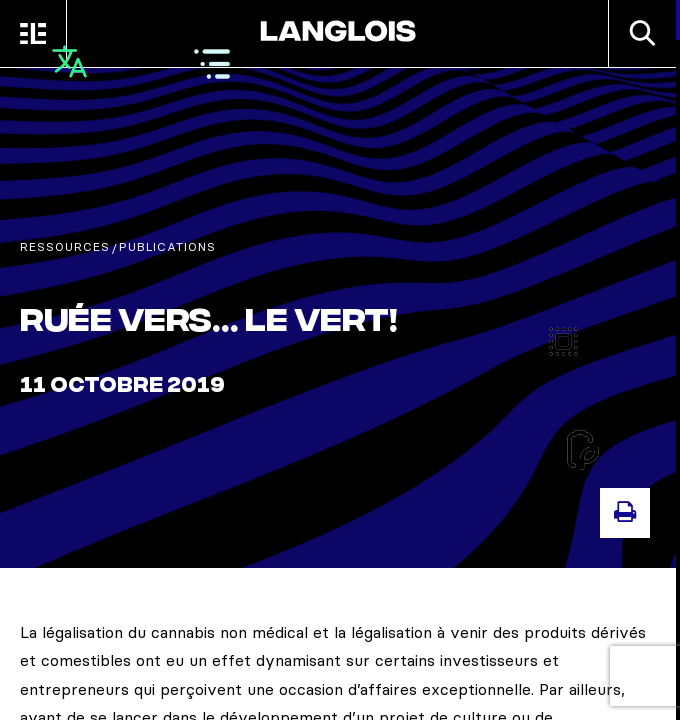 Image resolution: width=680 pixels, height=720 pixels. Describe the element at coordinates (69, 61) in the screenshot. I see `change language settings` at that location.